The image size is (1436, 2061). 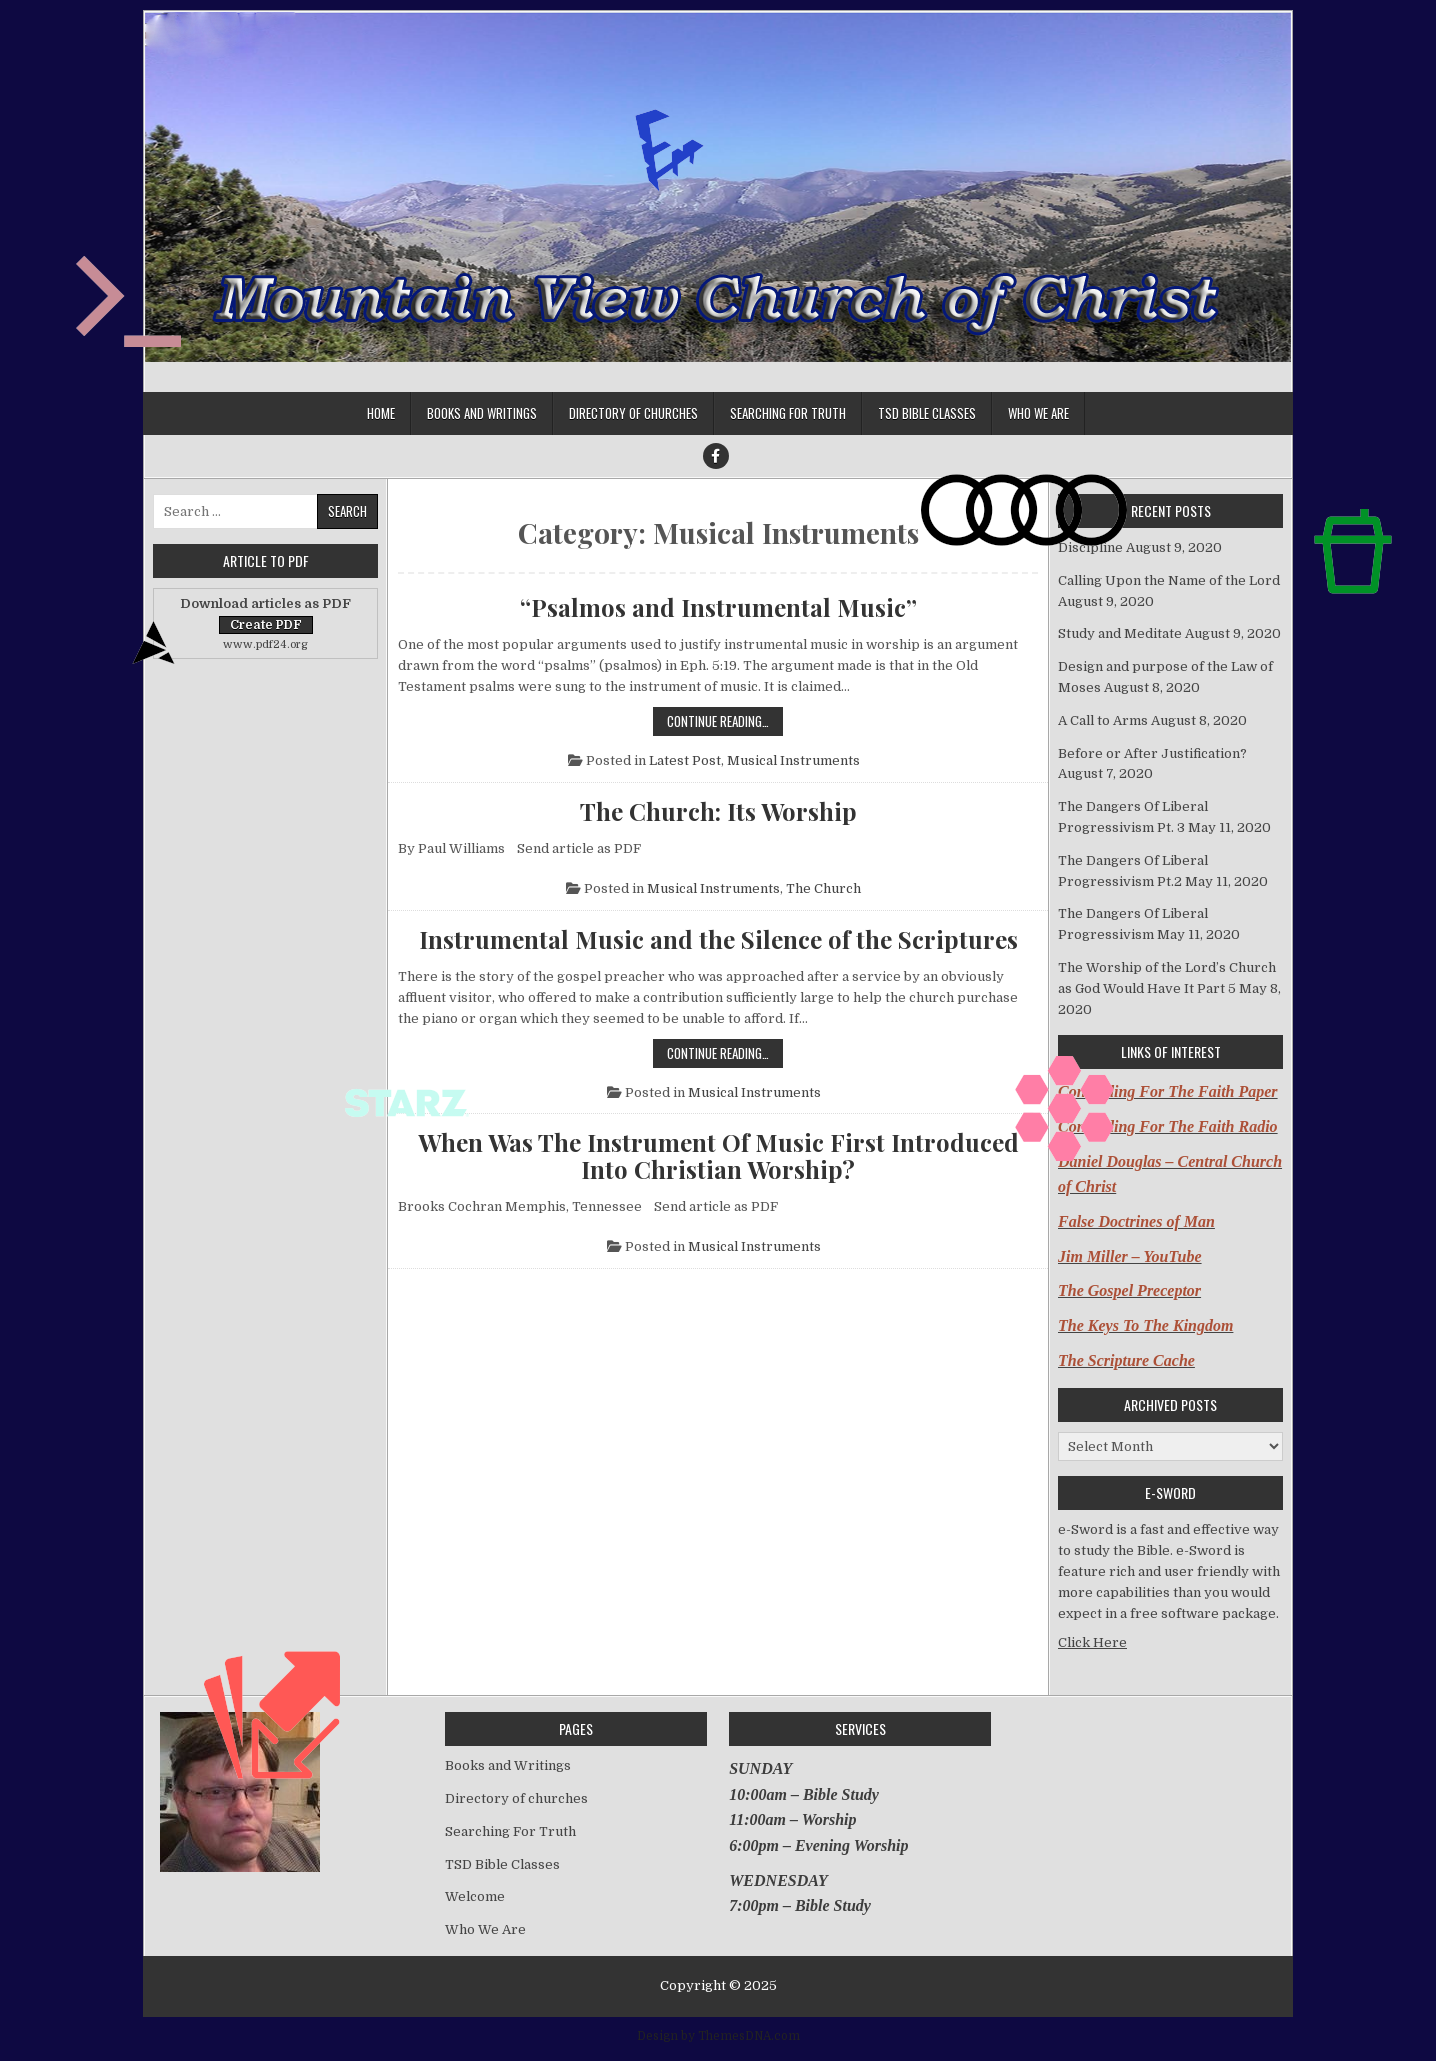 What do you see at coordinates (153, 642) in the screenshot?
I see `artix linux logo` at bounding box center [153, 642].